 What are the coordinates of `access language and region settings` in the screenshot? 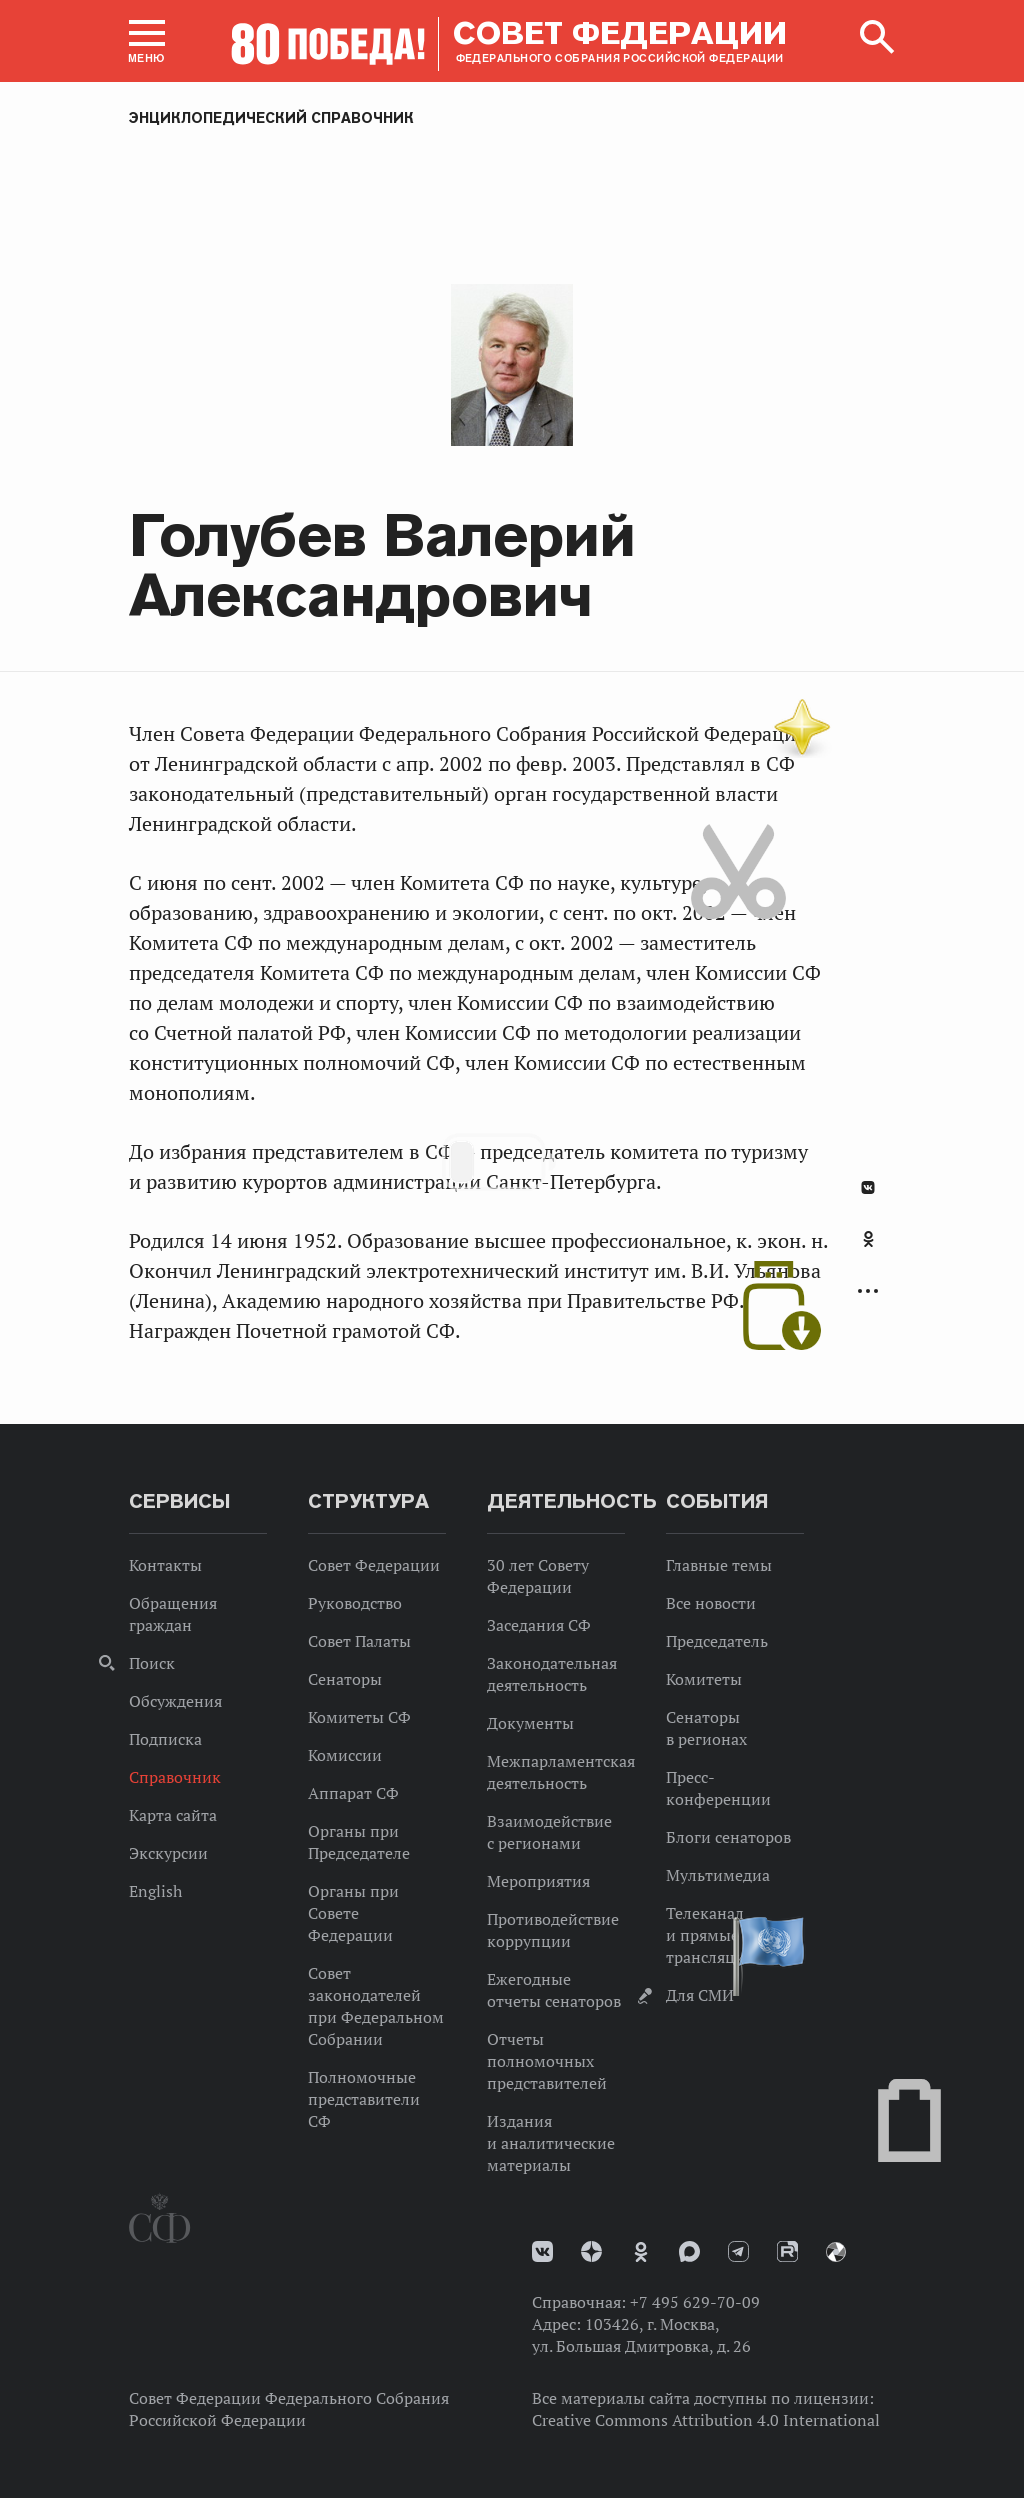 It's located at (768, 1956).